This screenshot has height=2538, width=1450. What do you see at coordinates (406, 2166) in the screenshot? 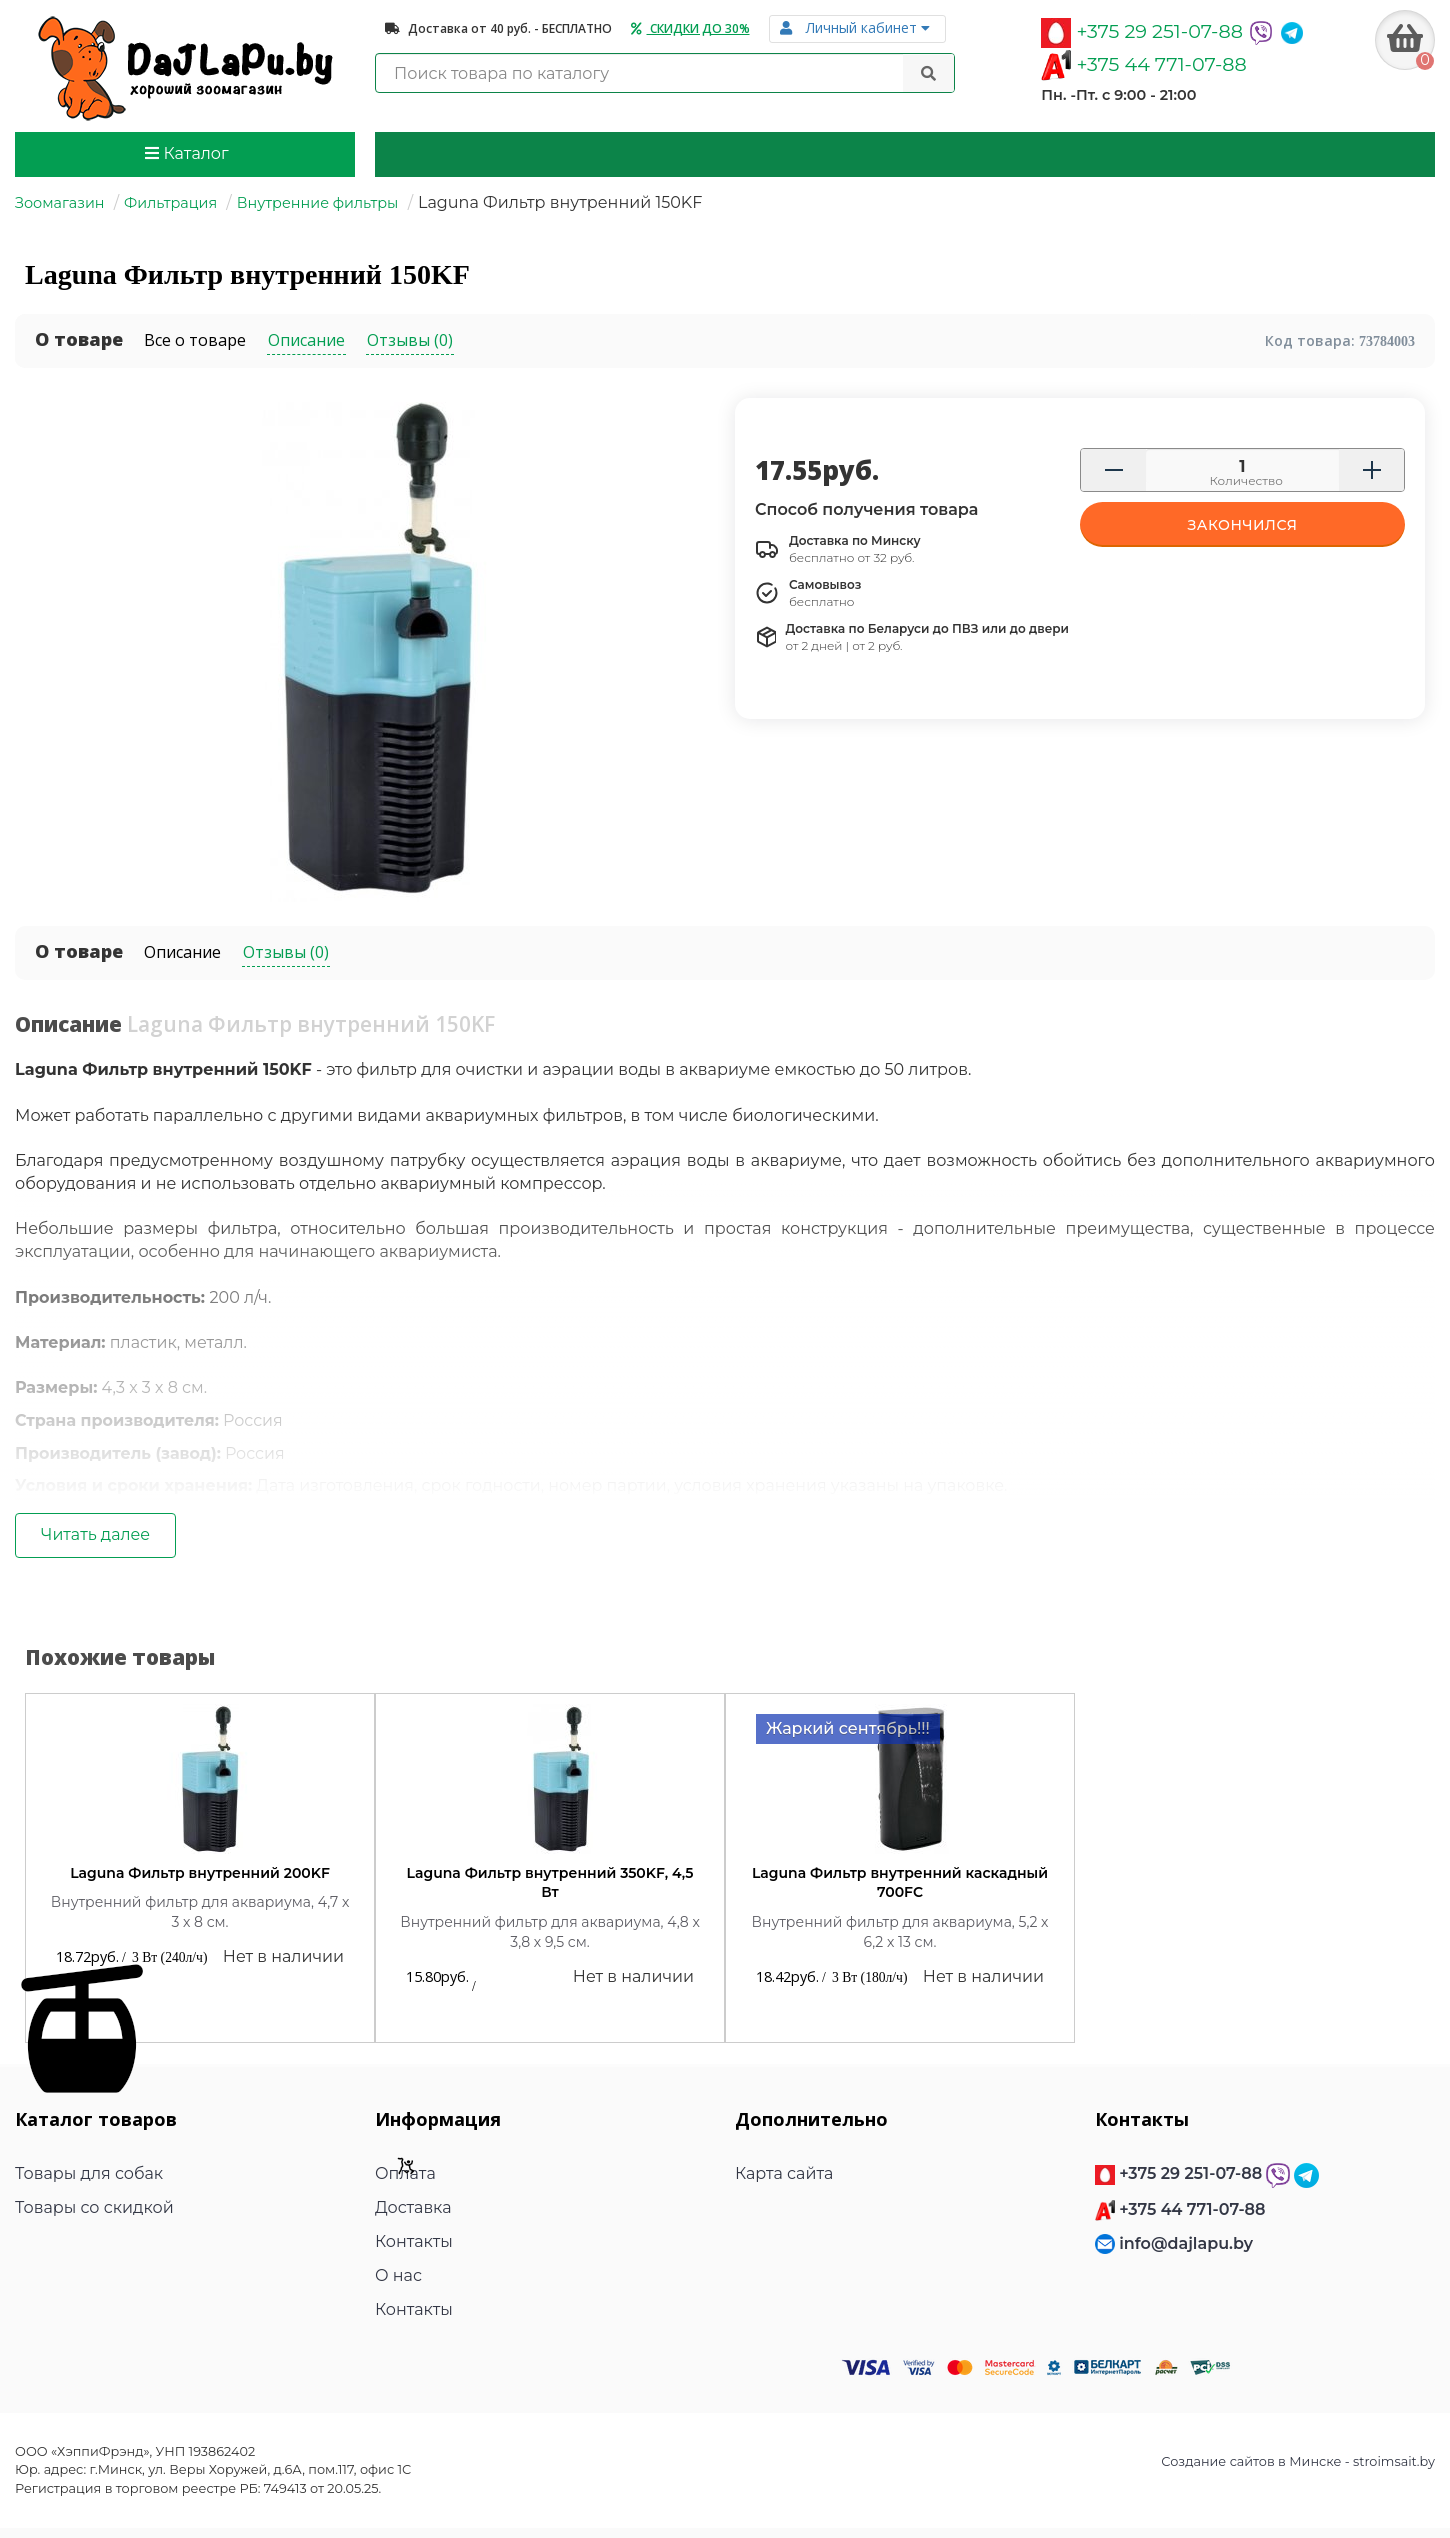
I see `cliff jumping or adventure activity` at bounding box center [406, 2166].